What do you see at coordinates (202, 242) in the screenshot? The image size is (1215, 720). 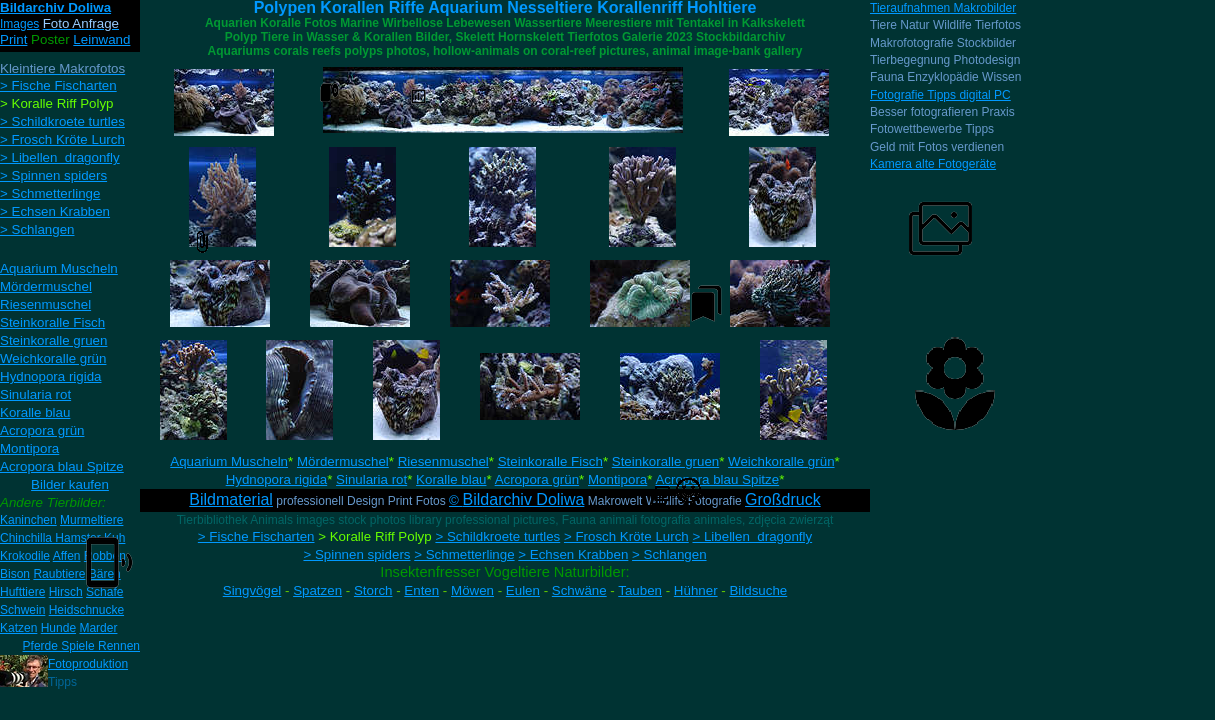 I see `attach a file to your message` at bounding box center [202, 242].